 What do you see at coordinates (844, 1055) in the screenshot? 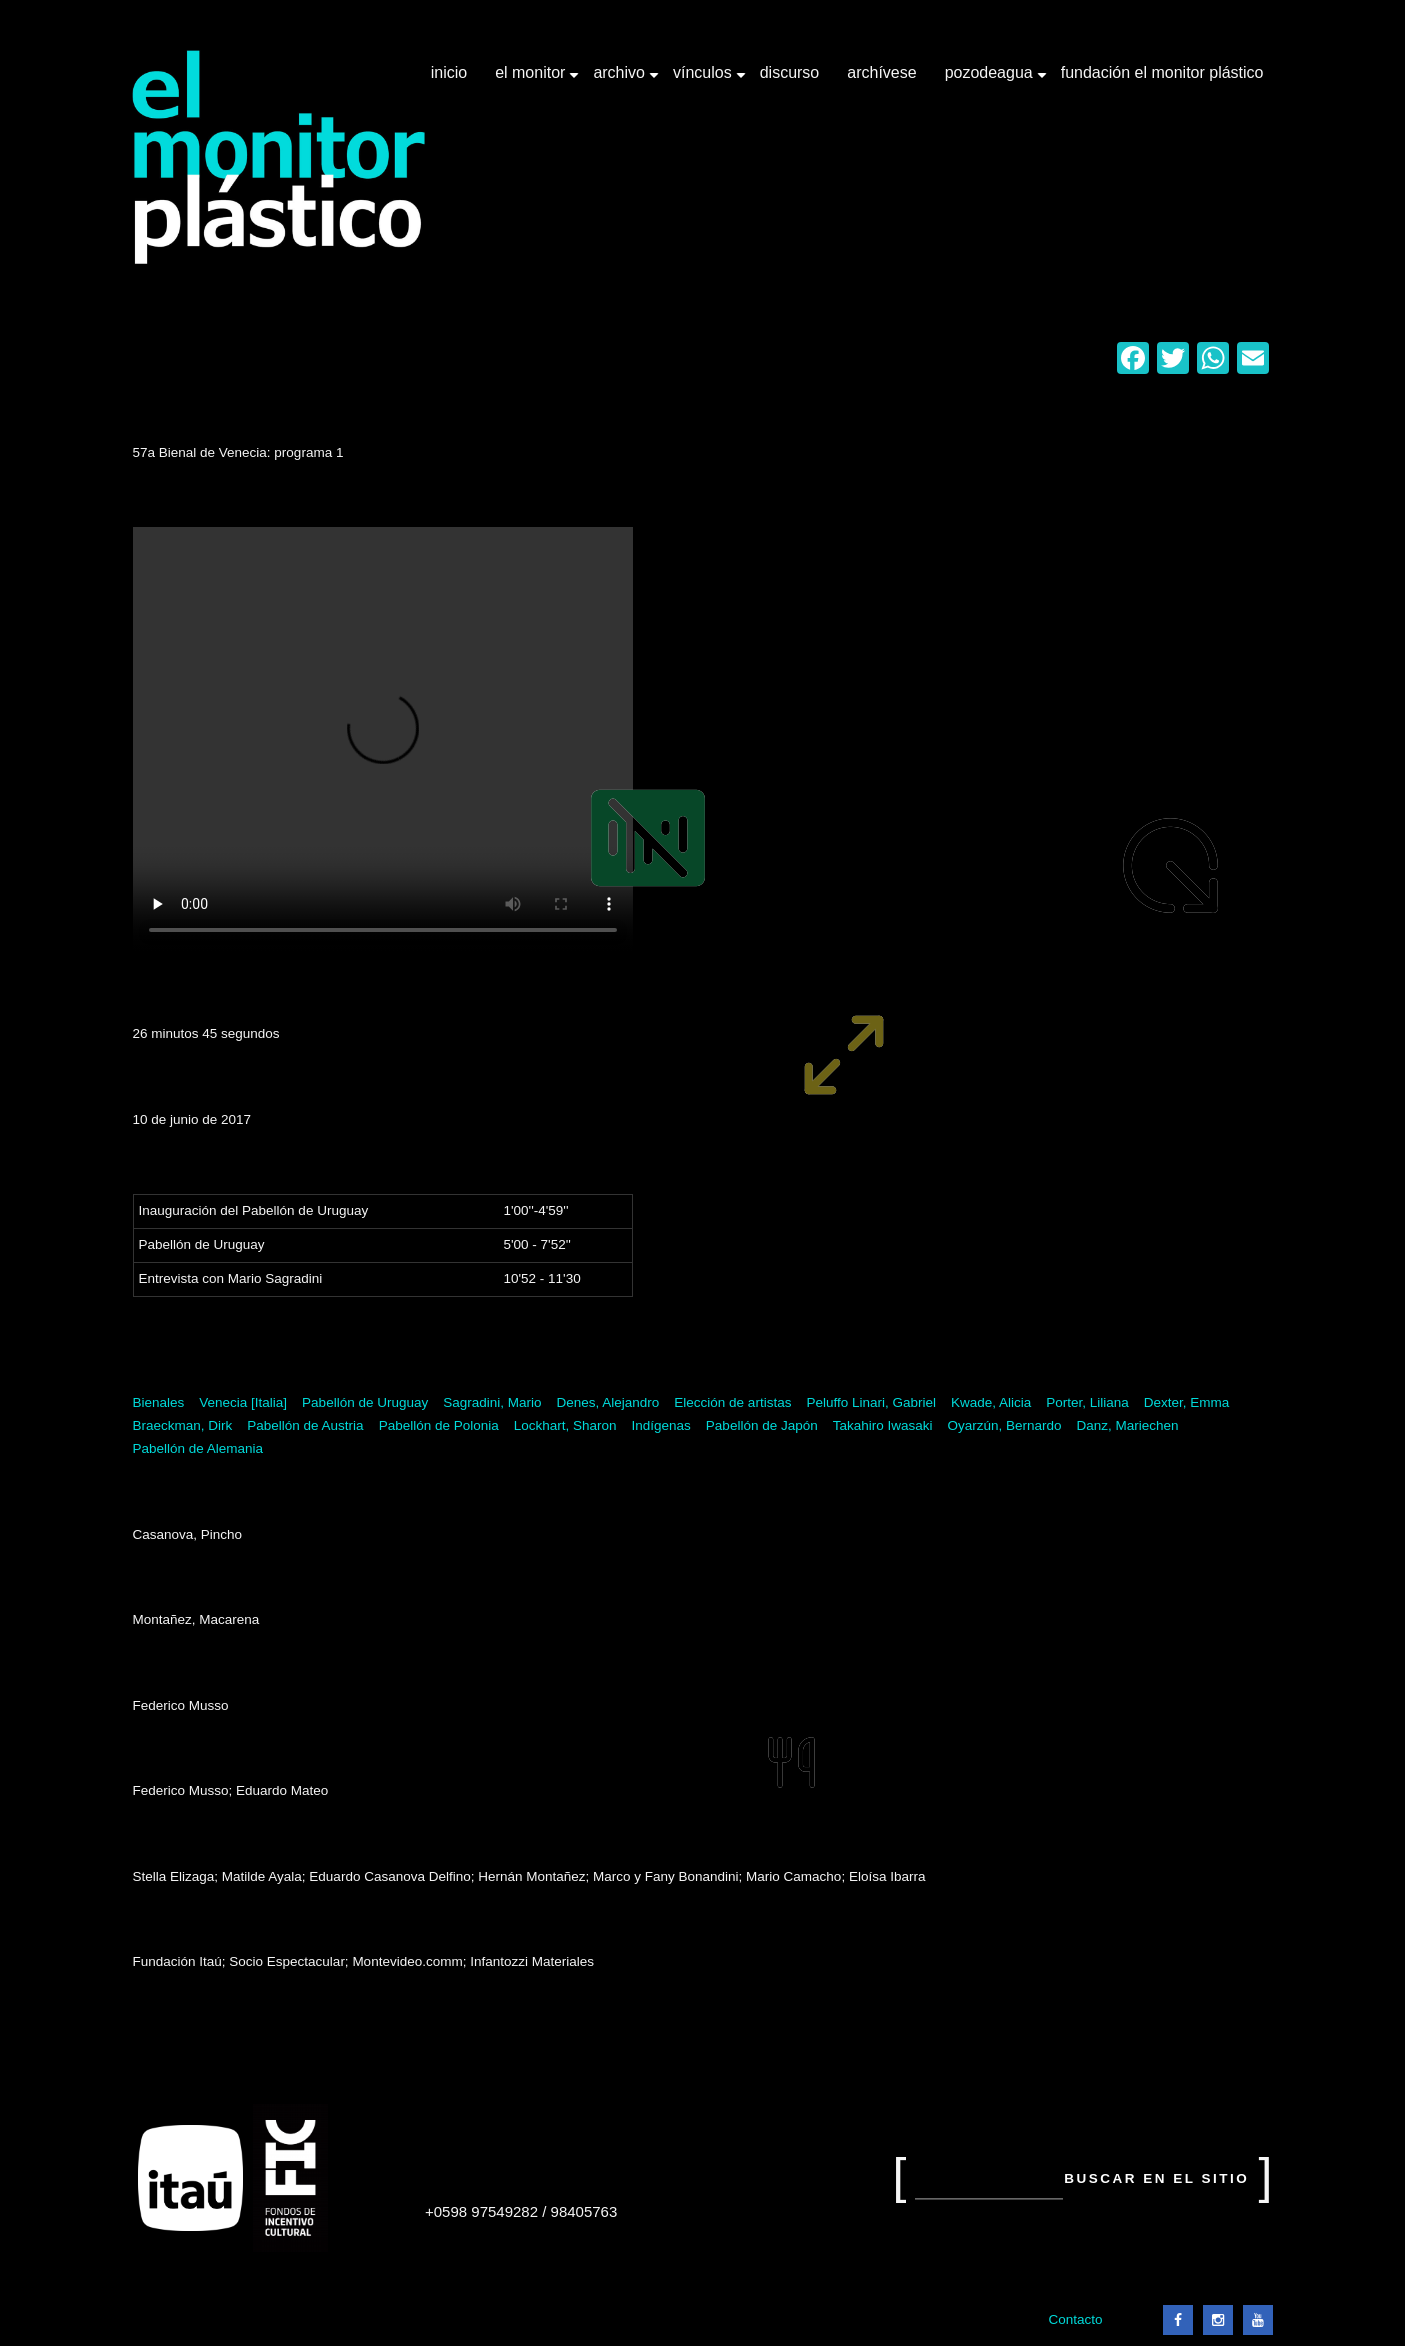
I see `expand to fullscreen mode` at bounding box center [844, 1055].